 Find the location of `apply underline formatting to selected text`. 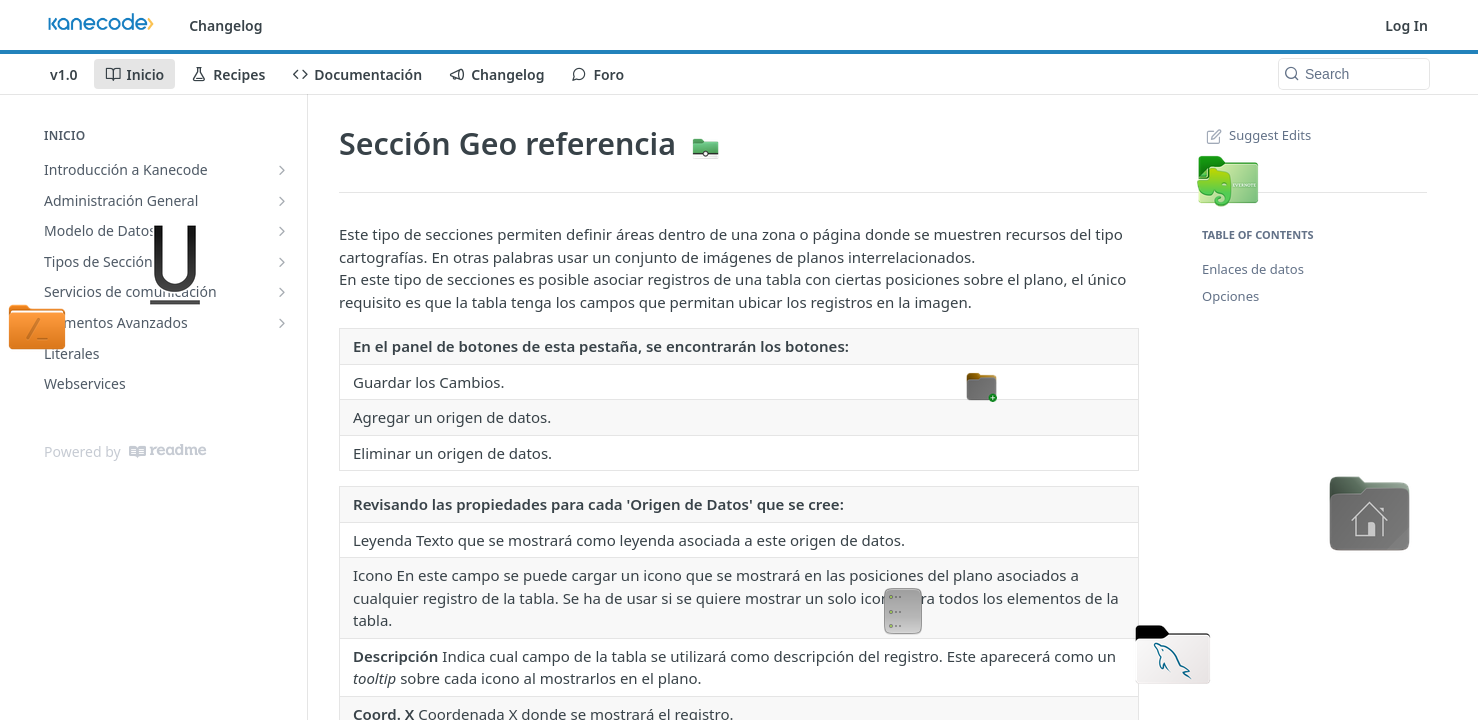

apply underline formatting to selected text is located at coordinates (175, 265).